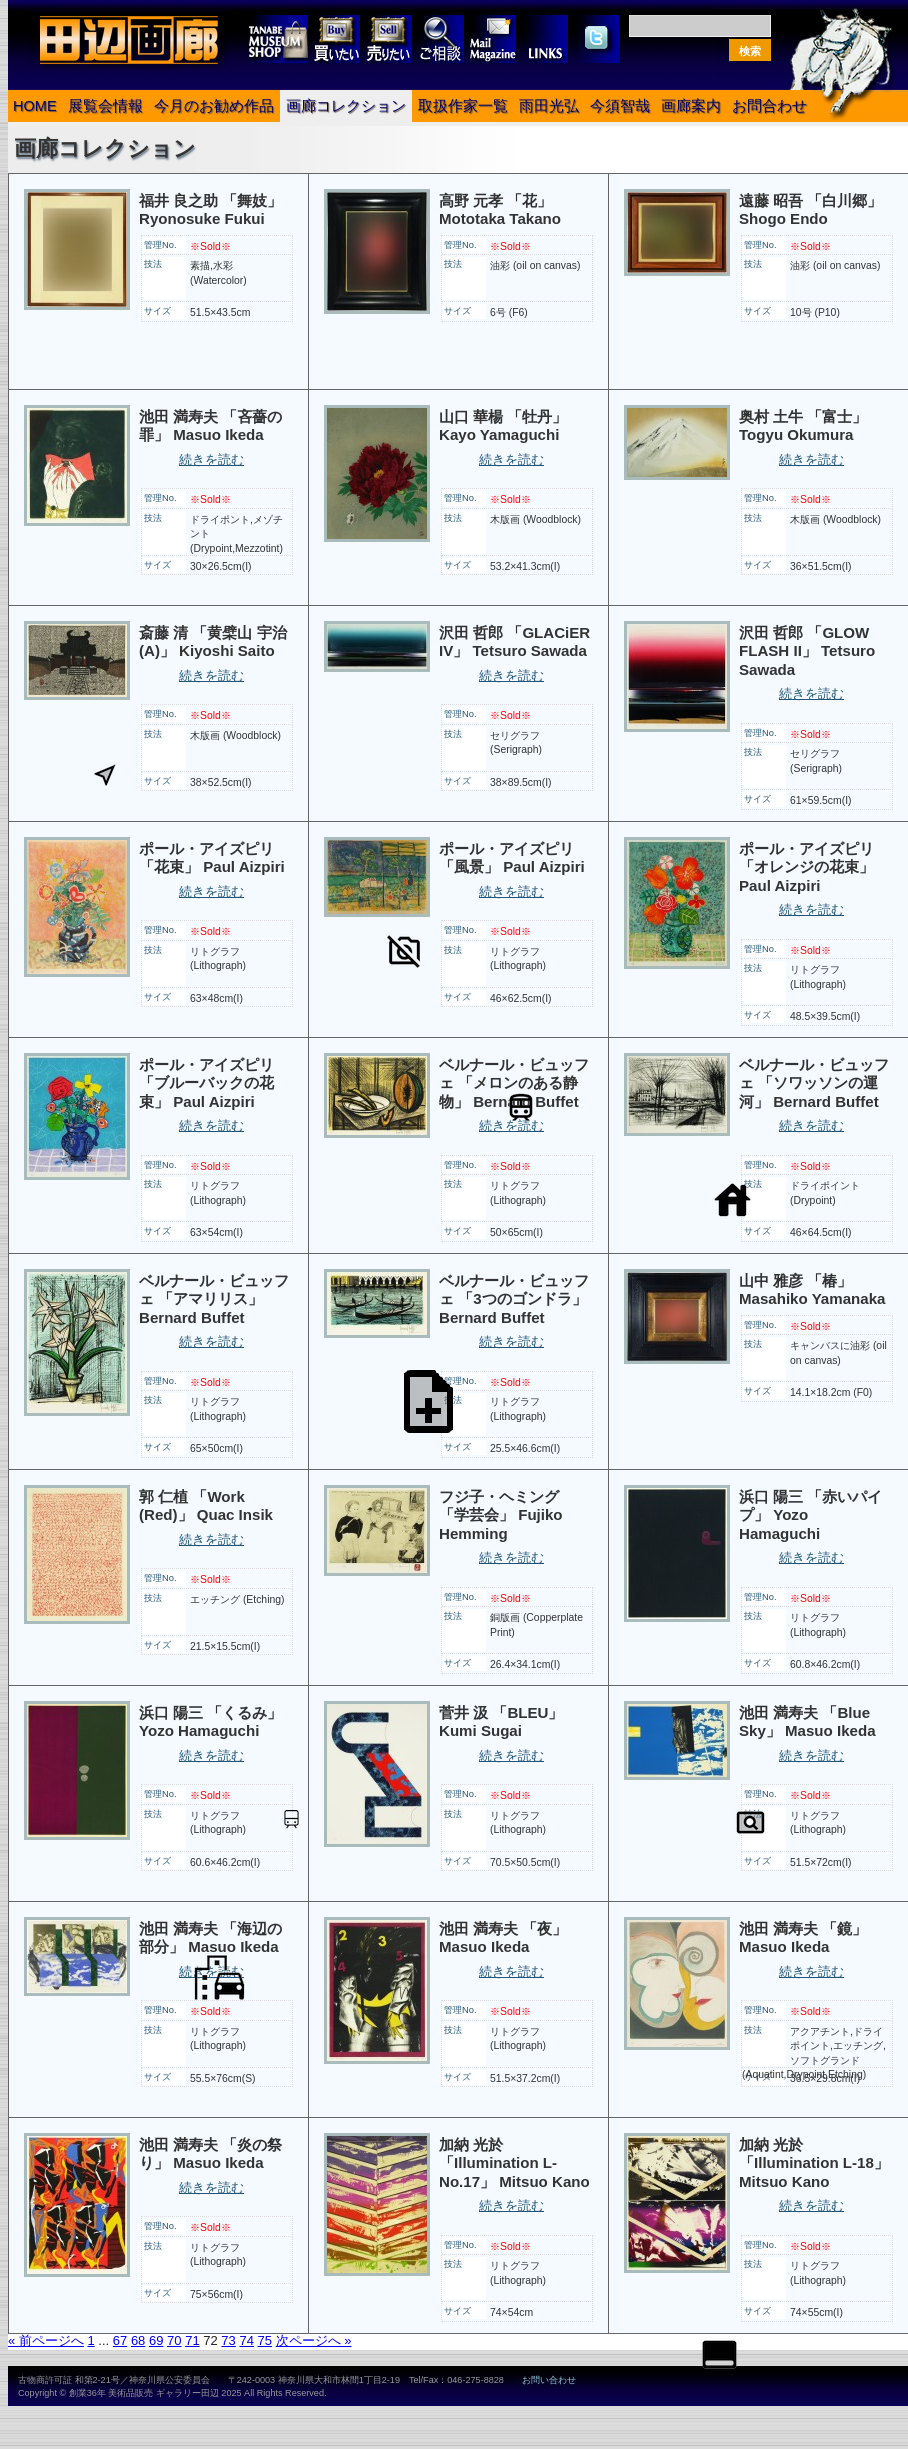 This screenshot has height=2449, width=908. I want to click on access navigation or directions, so click(105, 775).